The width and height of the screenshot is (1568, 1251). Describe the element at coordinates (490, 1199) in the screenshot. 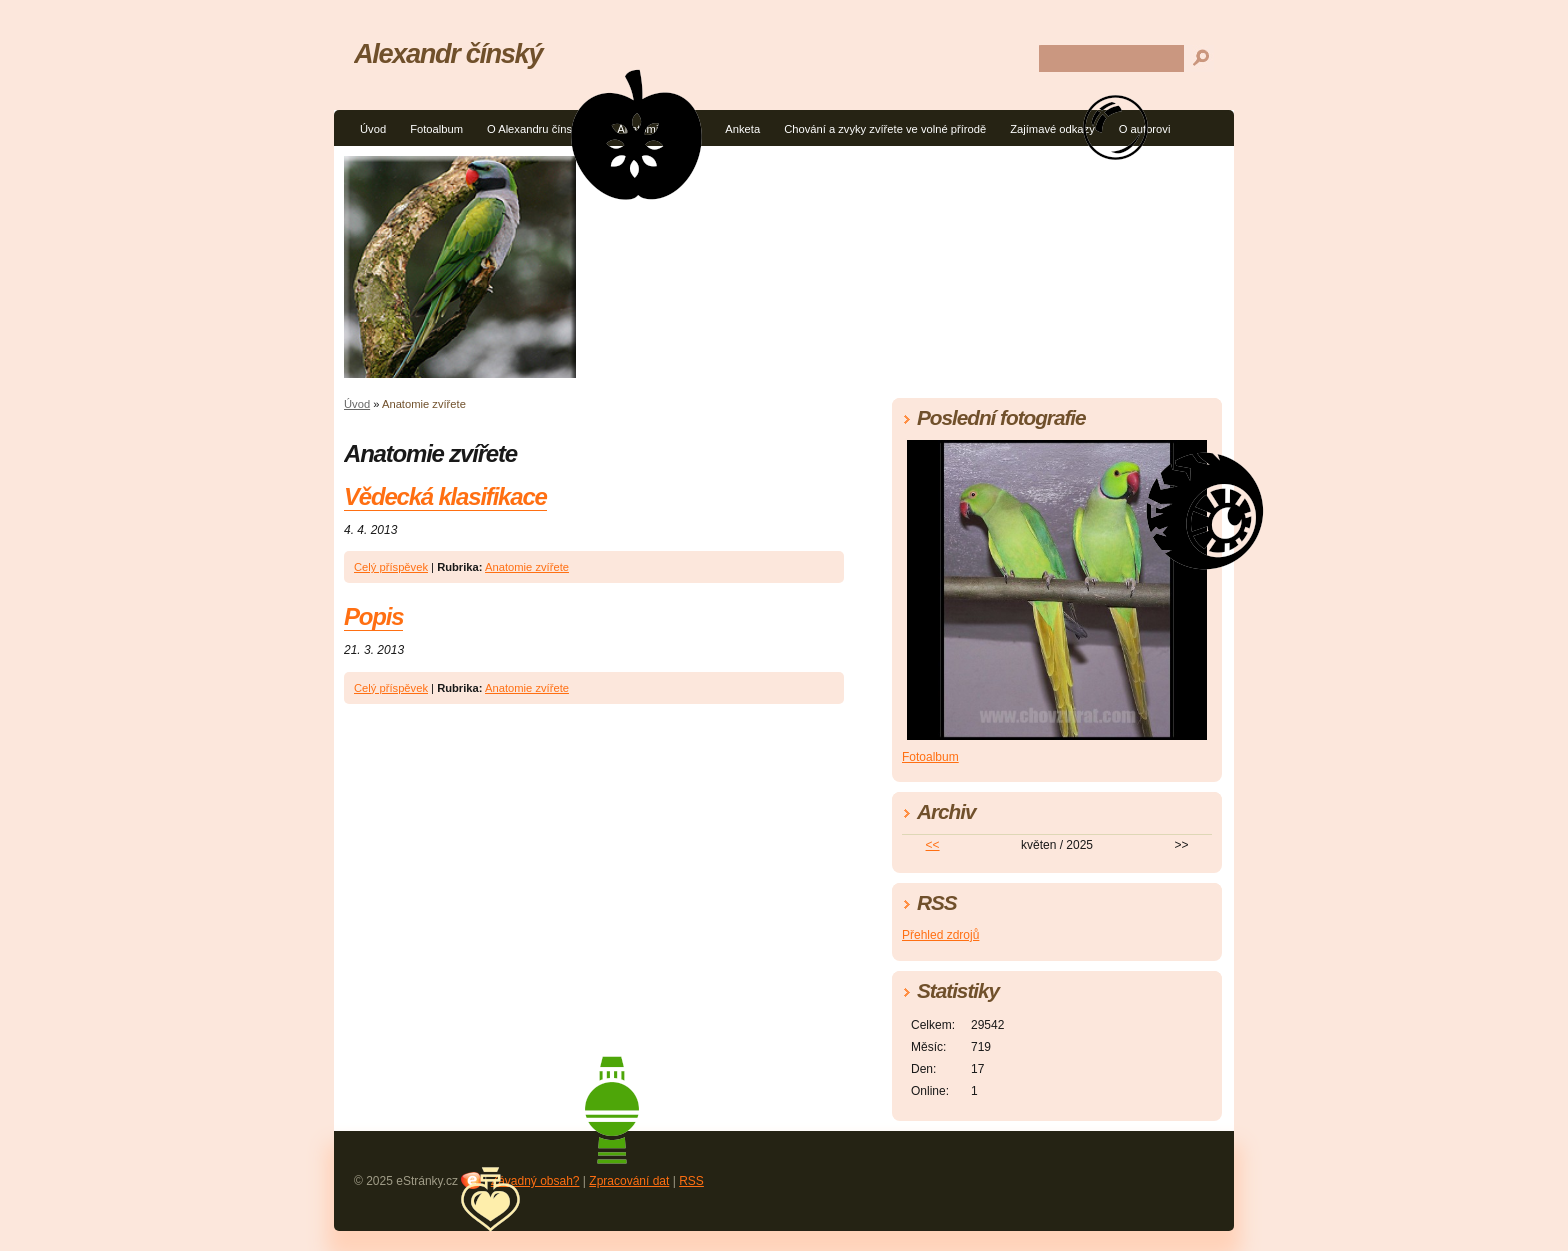

I see `use a health potion to restore HP` at that location.